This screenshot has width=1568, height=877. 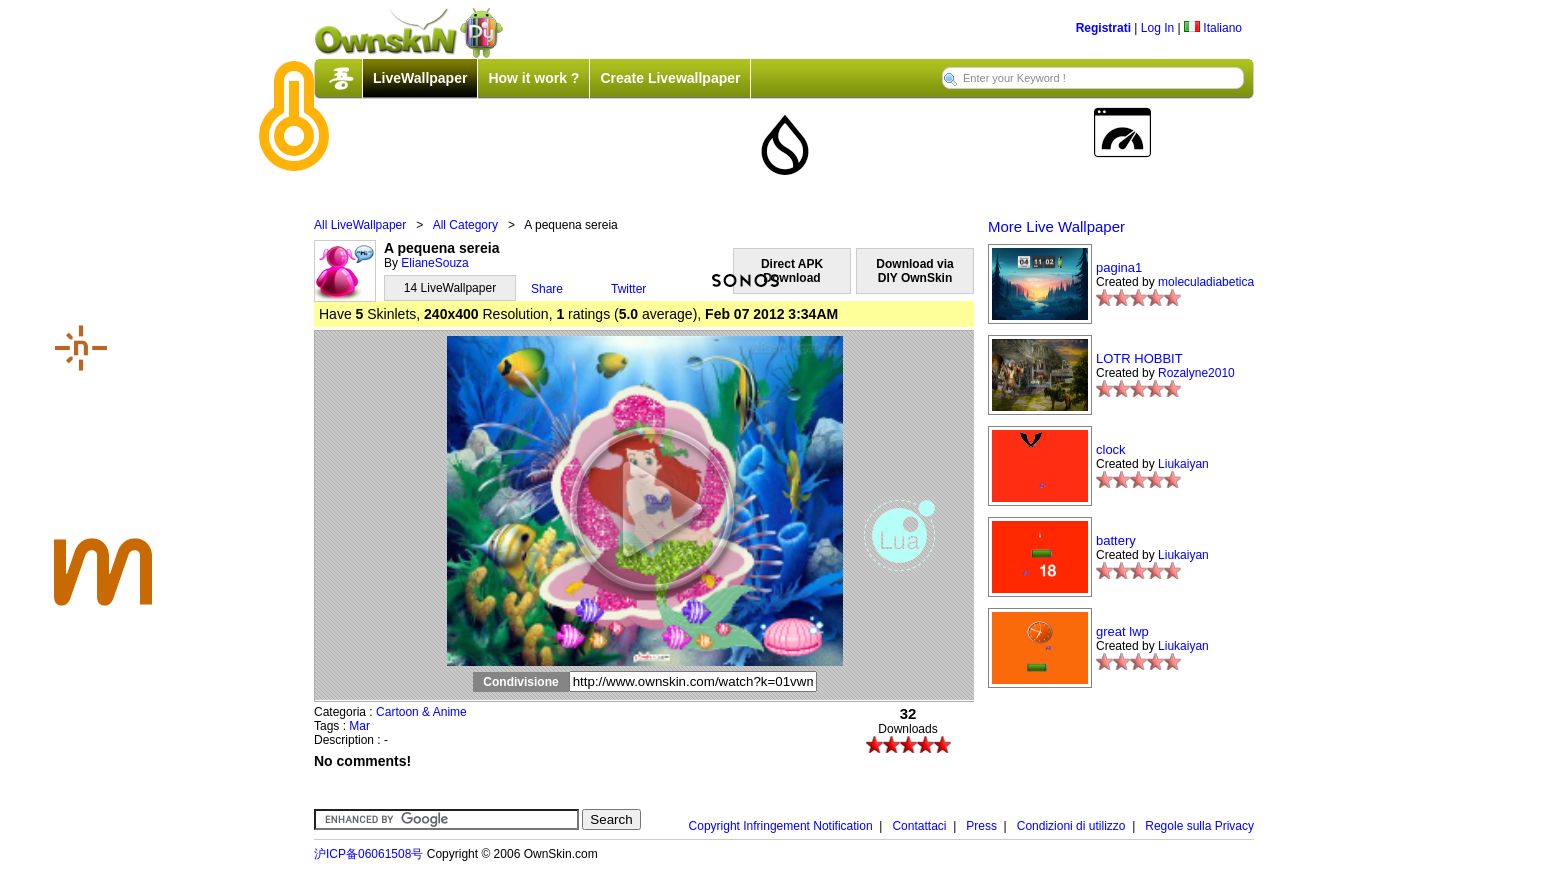 I want to click on open Google PageSpeed Insights, so click(x=1122, y=132).